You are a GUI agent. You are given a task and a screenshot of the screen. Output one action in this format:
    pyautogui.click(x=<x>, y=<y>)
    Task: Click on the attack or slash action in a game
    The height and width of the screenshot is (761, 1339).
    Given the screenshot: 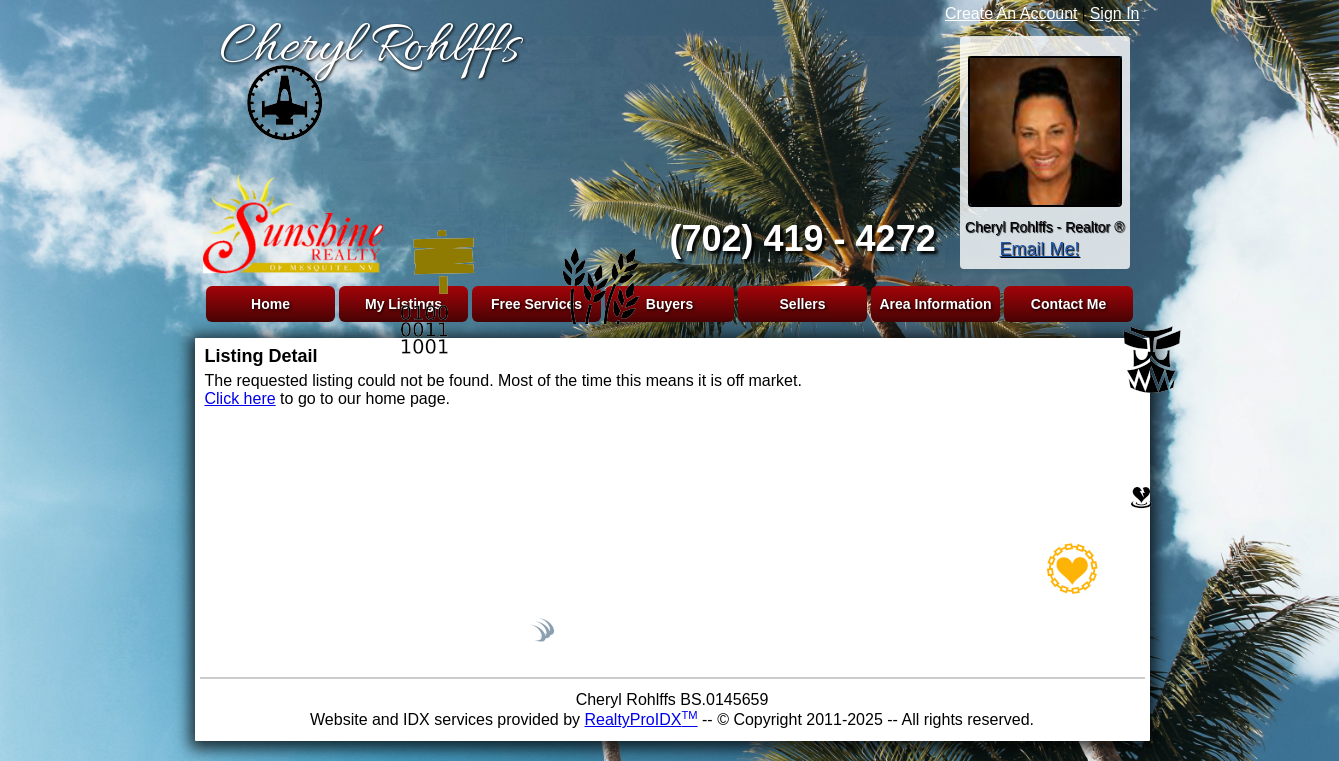 What is the action you would take?
    pyautogui.click(x=542, y=630)
    